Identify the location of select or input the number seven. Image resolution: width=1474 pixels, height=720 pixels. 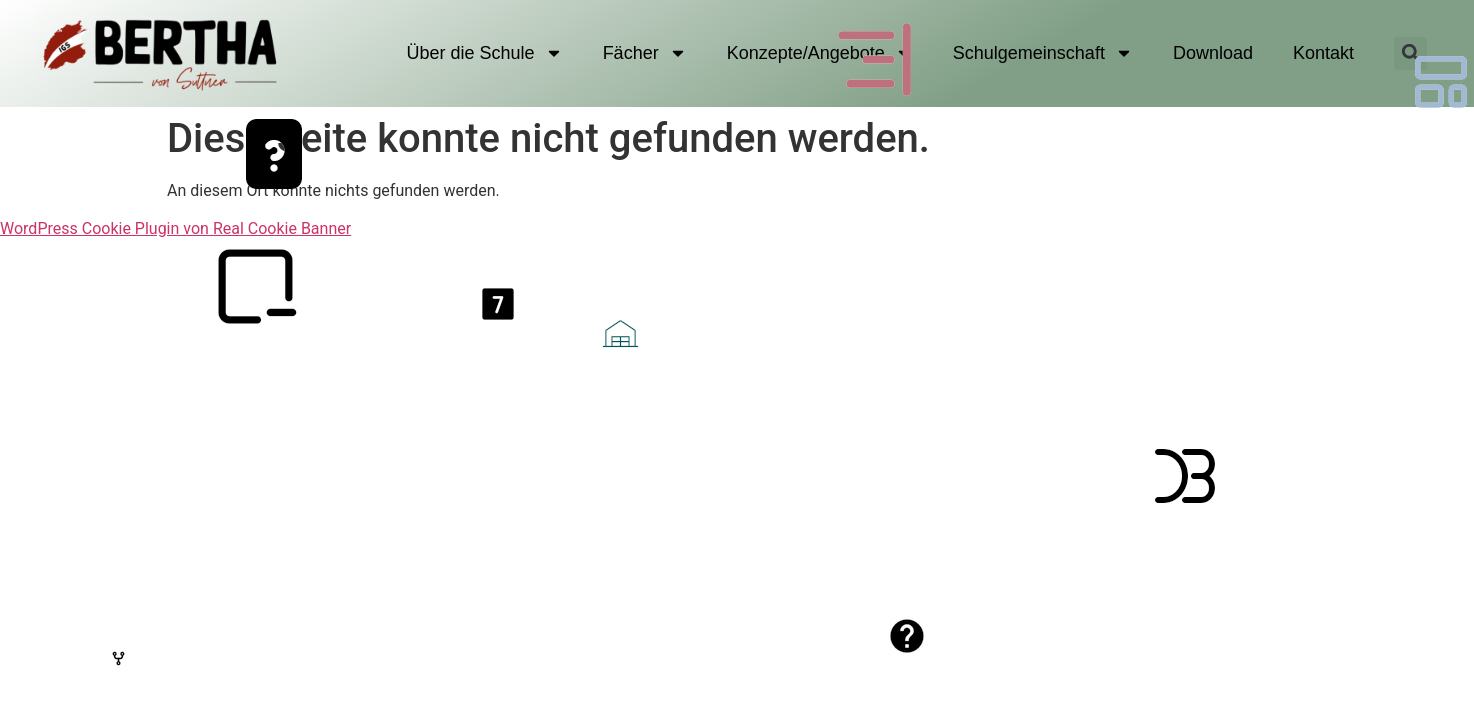
(498, 304).